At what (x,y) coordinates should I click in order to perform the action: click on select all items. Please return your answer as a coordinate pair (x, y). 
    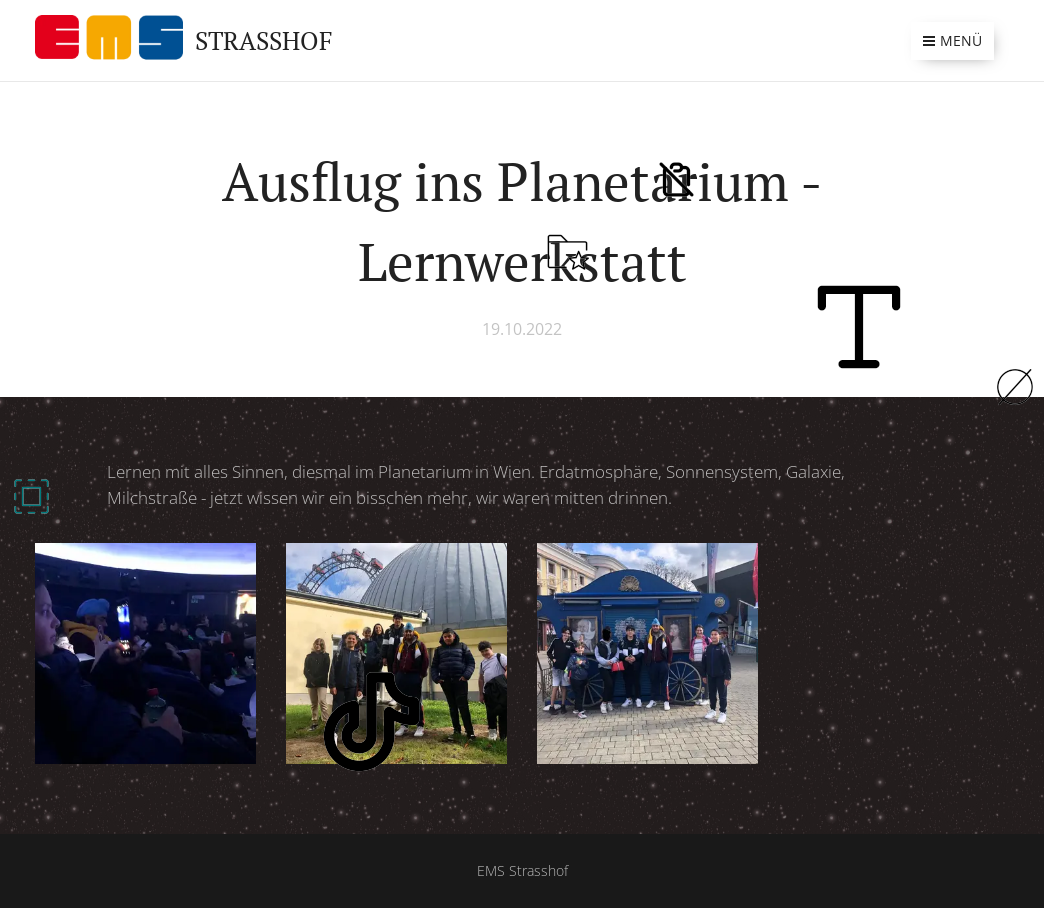
    Looking at the image, I should click on (31, 496).